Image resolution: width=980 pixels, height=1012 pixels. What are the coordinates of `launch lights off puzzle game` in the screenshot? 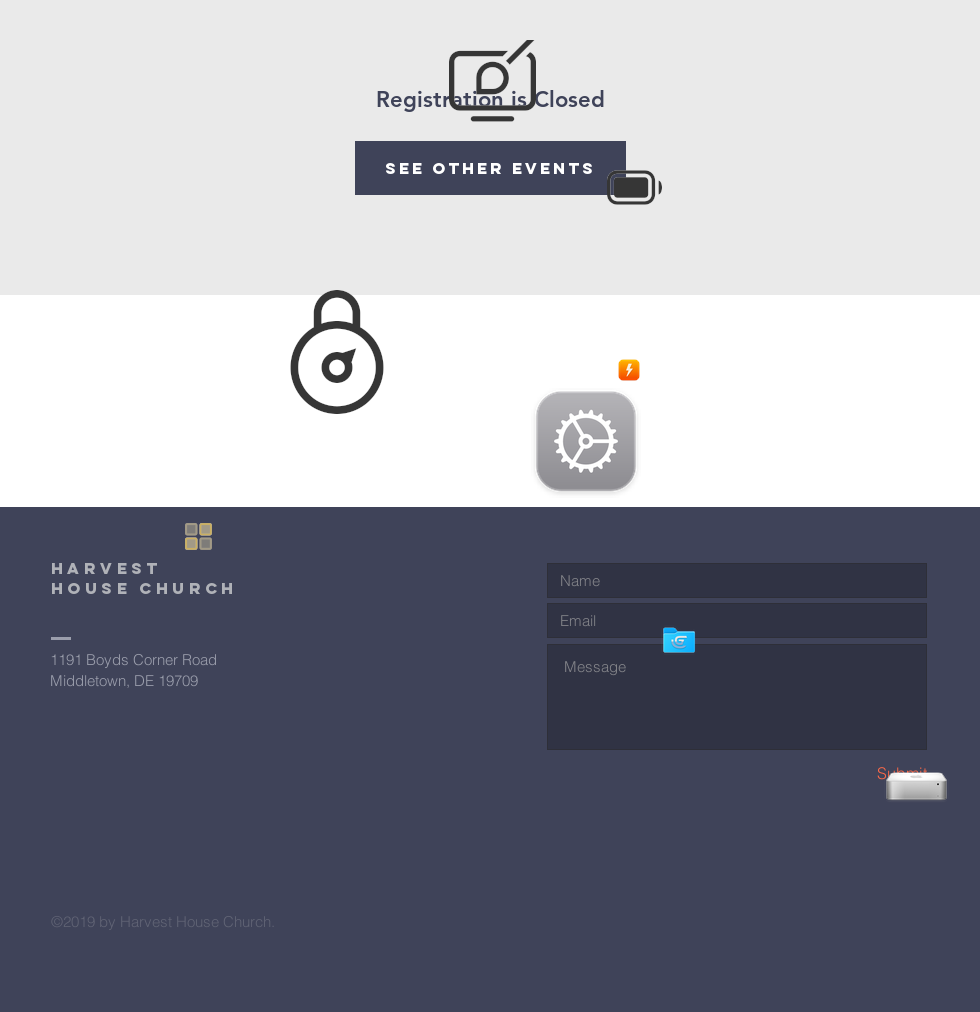 It's located at (199, 537).